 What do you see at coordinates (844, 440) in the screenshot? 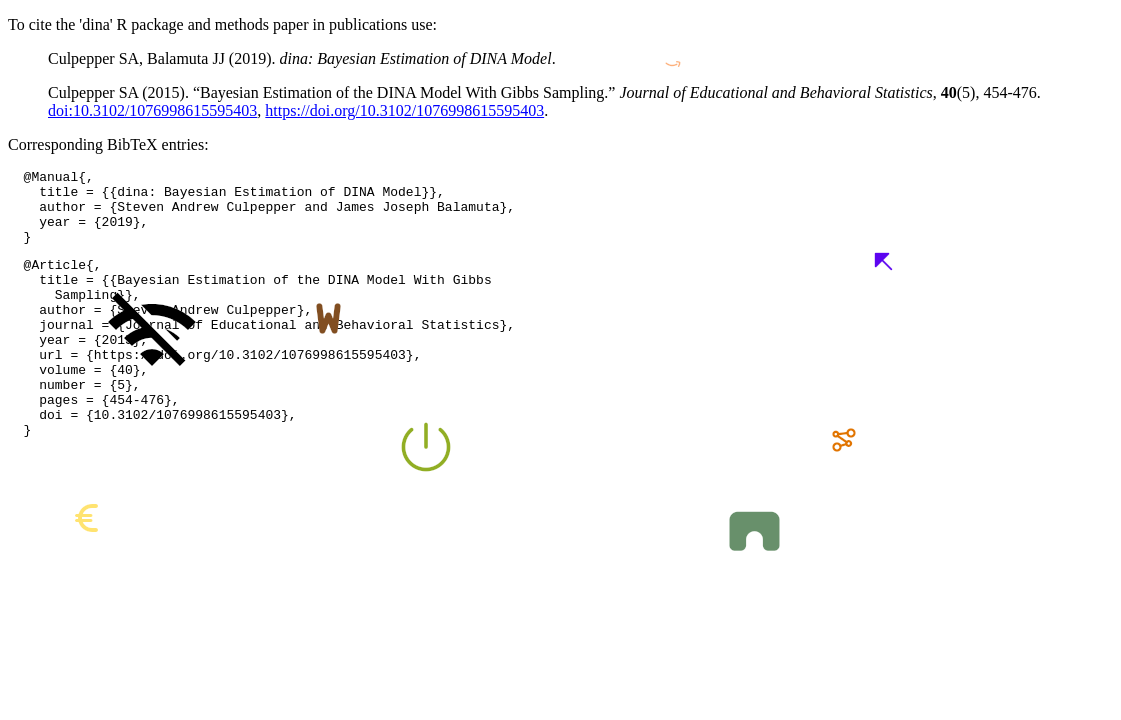
I see `view data point connections or relationships` at bounding box center [844, 440].